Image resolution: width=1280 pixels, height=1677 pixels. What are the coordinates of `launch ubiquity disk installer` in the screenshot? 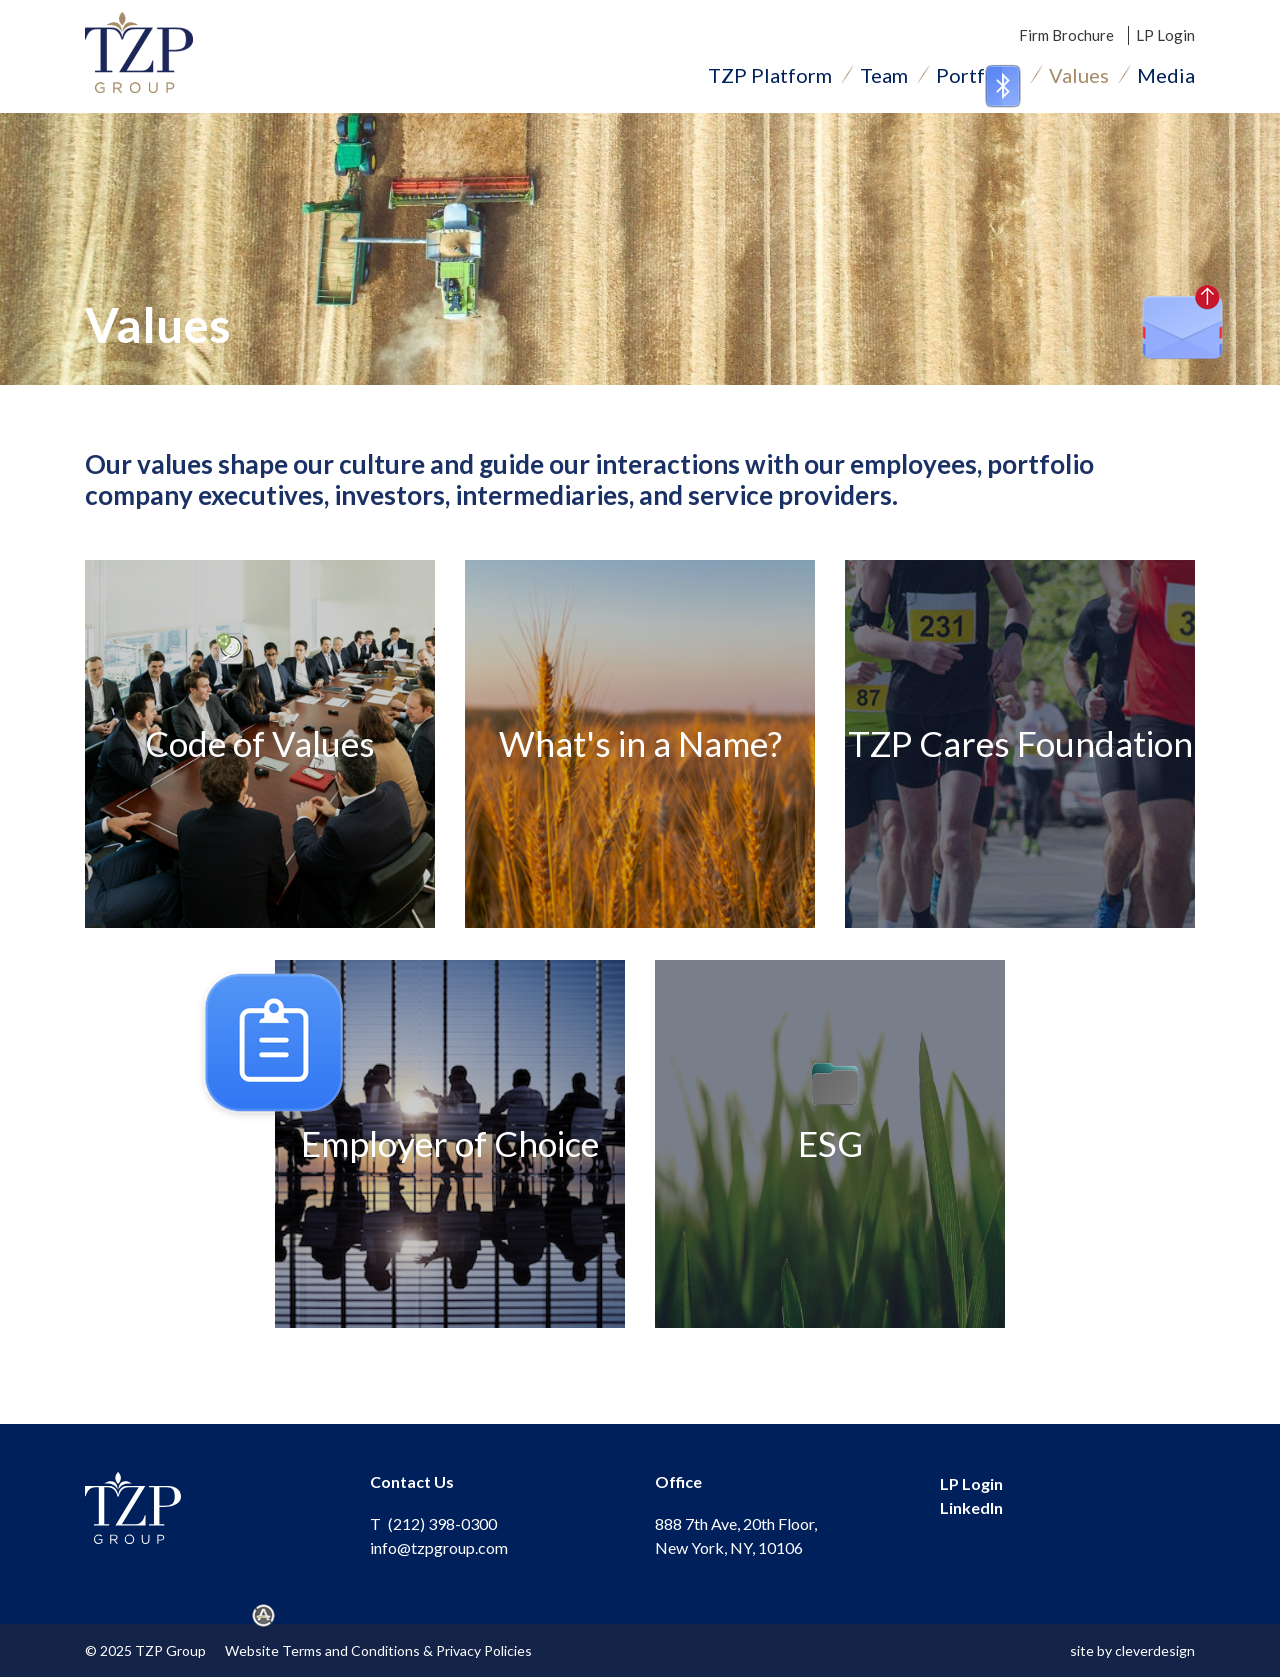 It's located at (231, 649).